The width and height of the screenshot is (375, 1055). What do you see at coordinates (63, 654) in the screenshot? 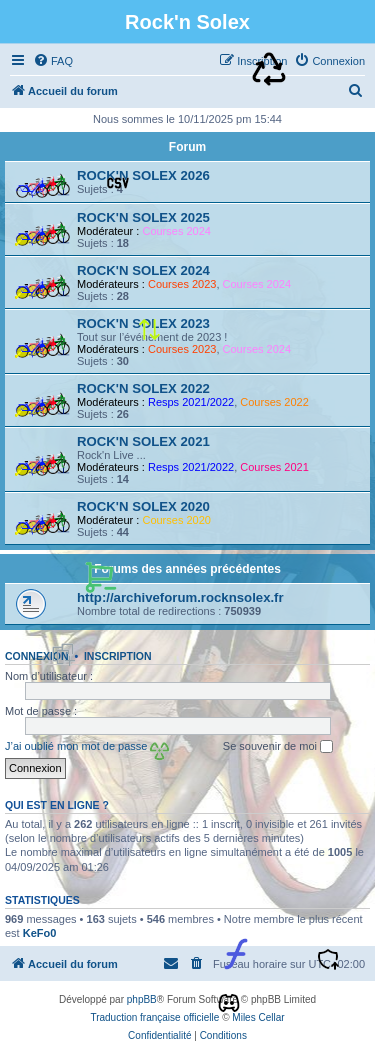
I see `create a new collection` at bounding box center [63, 654].